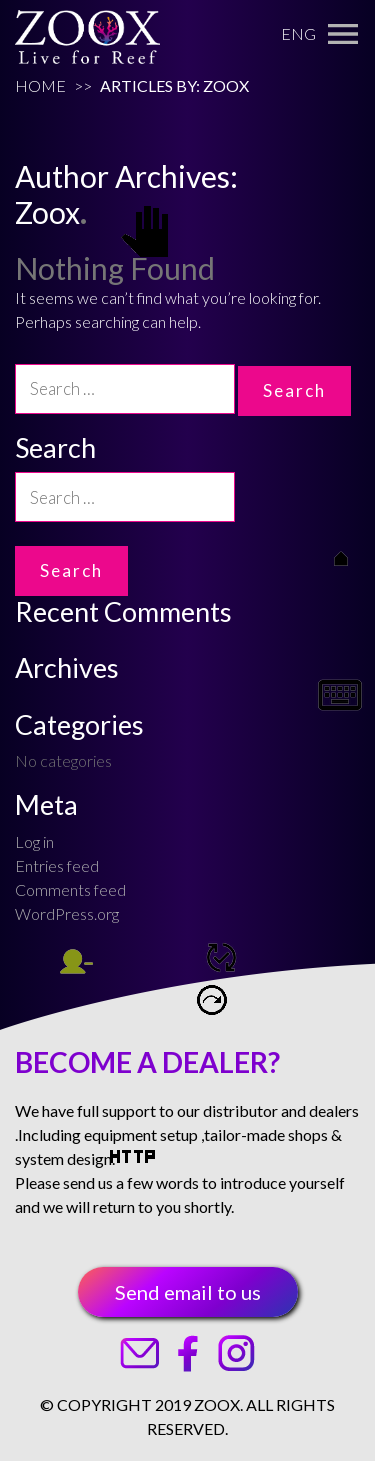 The image size is (375, 1461). I want to click on skip to next scheduled item, so click(212, 1000).